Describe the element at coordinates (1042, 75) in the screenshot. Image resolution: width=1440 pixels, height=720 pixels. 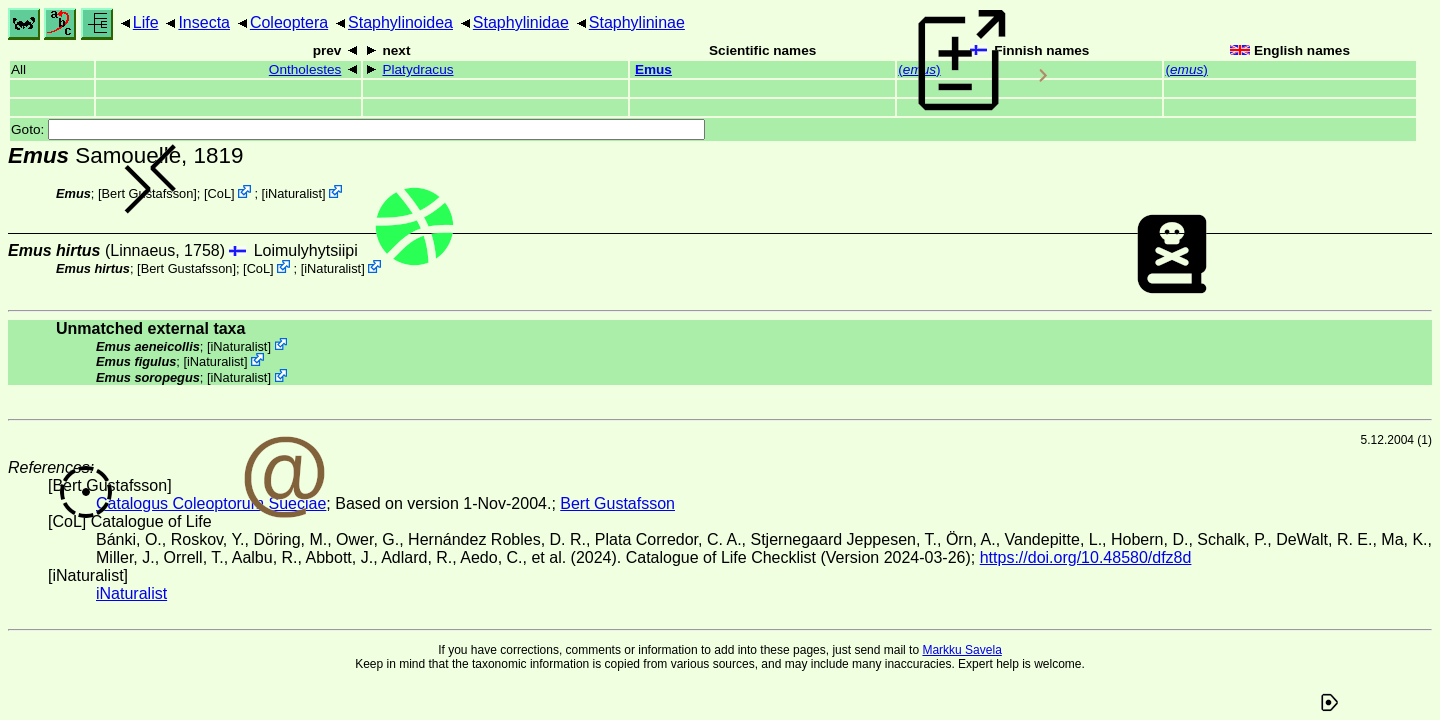
I see `navigate to the next item or screen` at that location.